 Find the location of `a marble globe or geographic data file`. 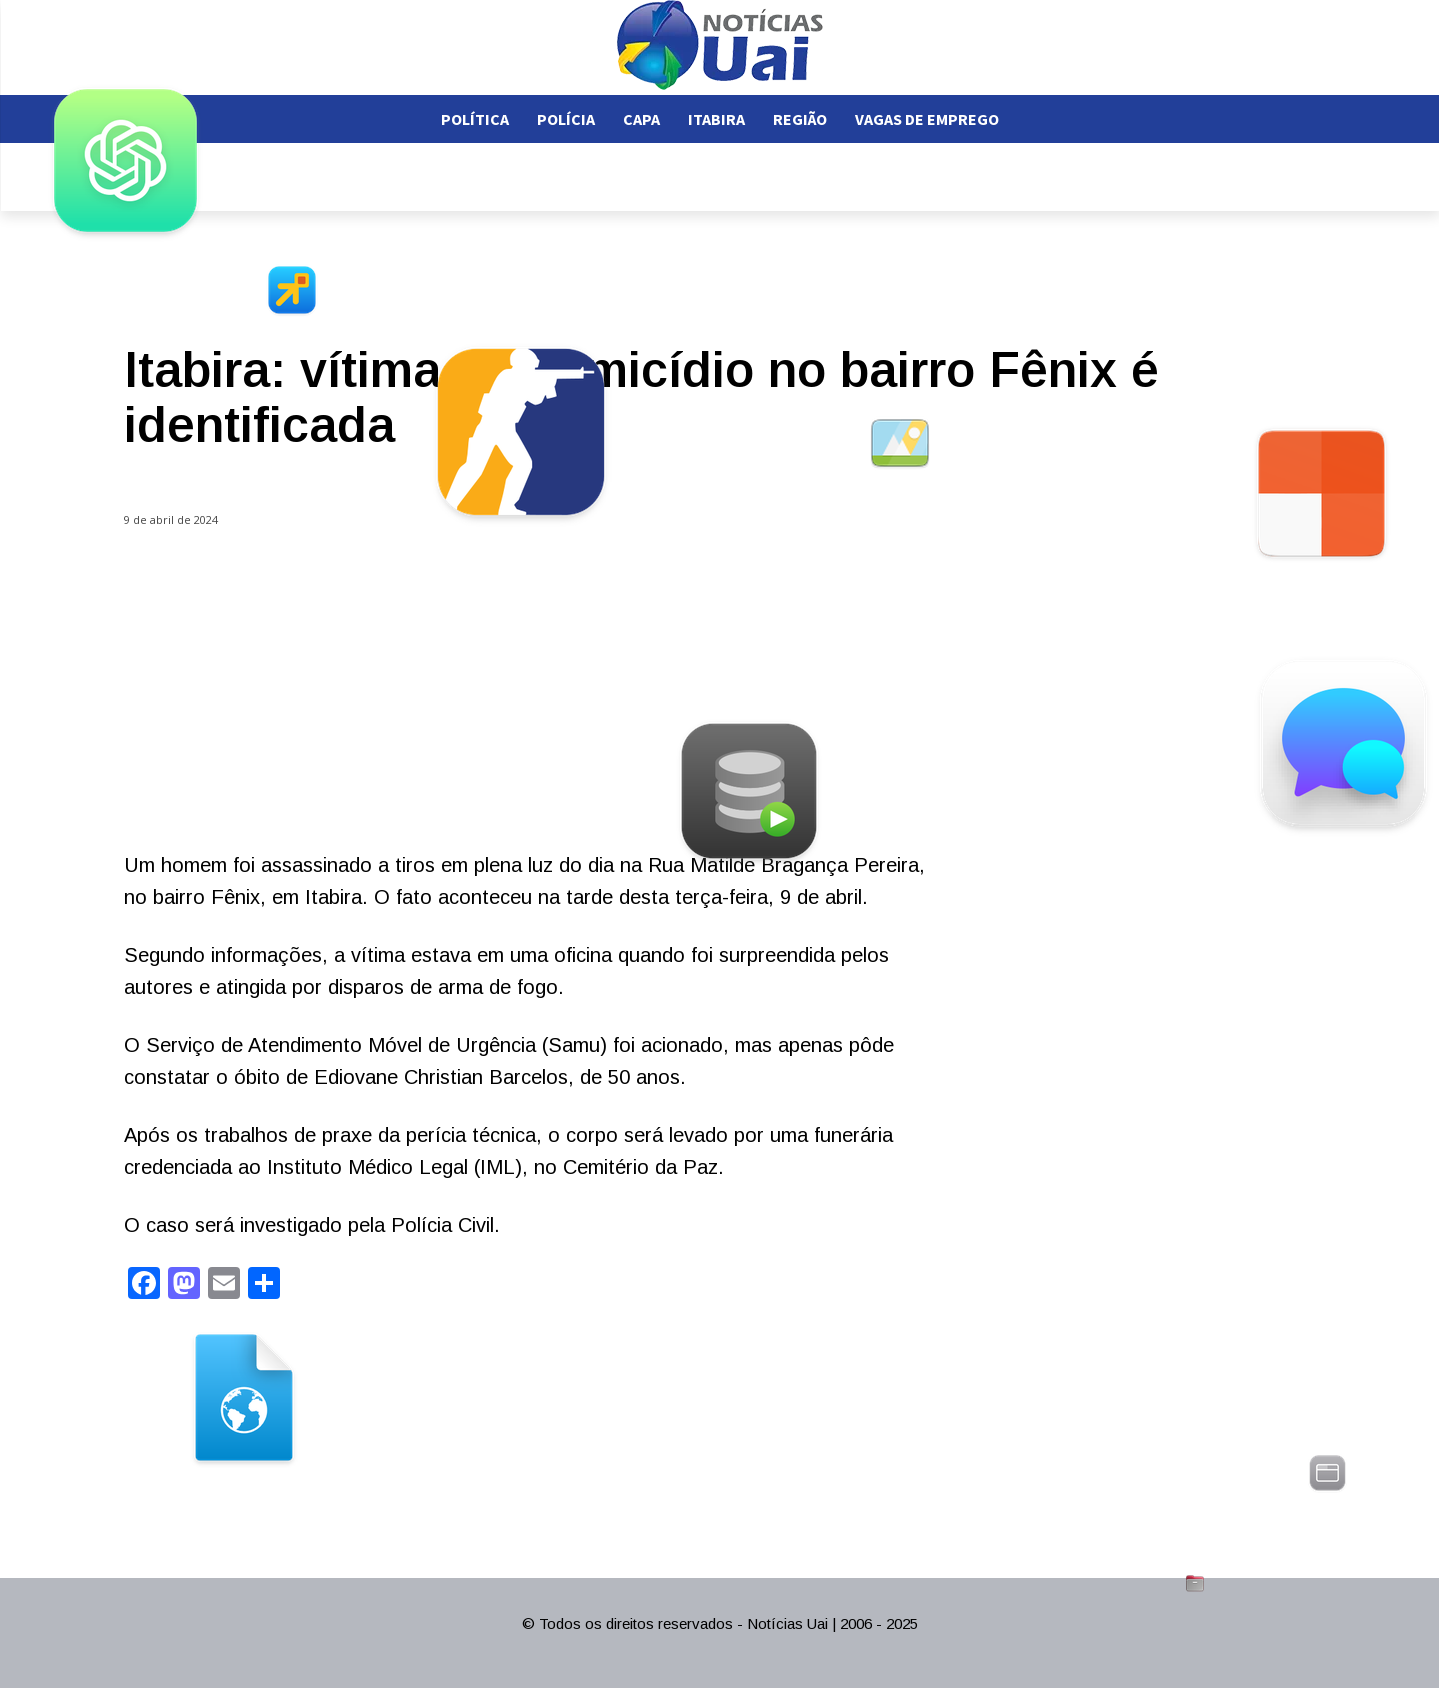

a marble globe or geographic data file is located at coordinates (244, 1400).